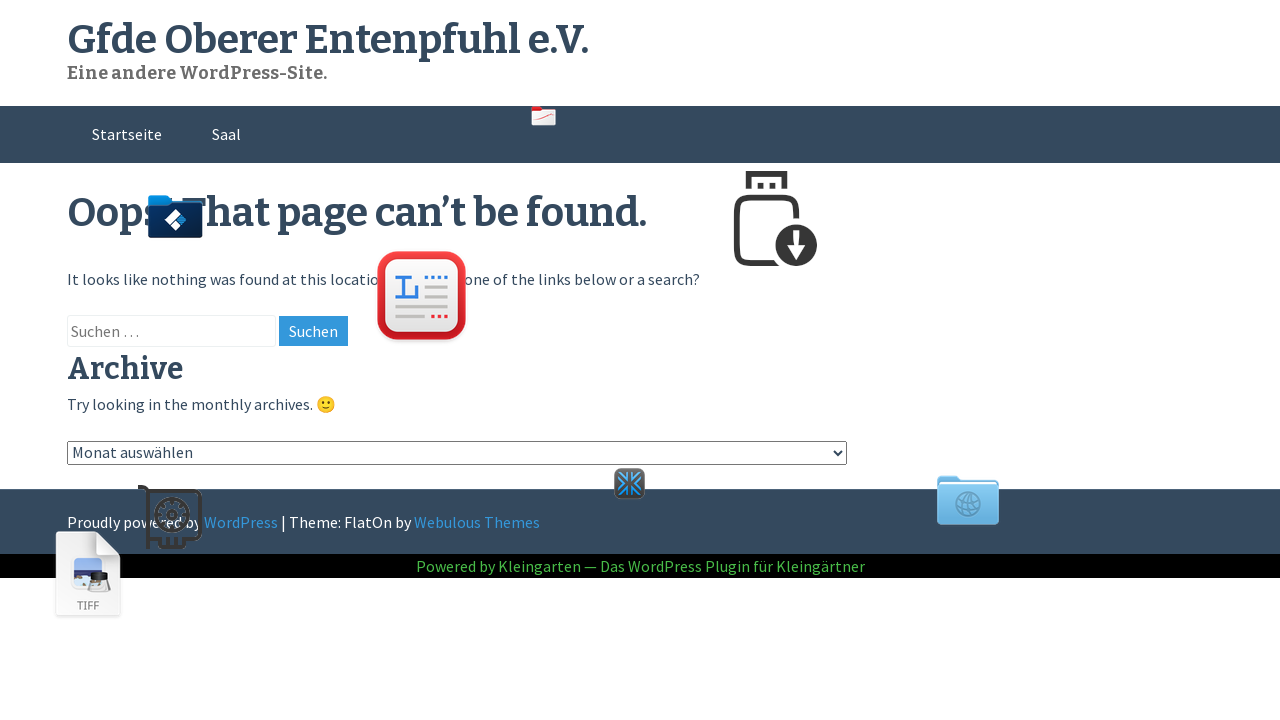 The image size is (1280, 720). Describe the element at coordinates (421, 295) in the screenshot. I see `open Lorem placeholder text generator app` at that location.